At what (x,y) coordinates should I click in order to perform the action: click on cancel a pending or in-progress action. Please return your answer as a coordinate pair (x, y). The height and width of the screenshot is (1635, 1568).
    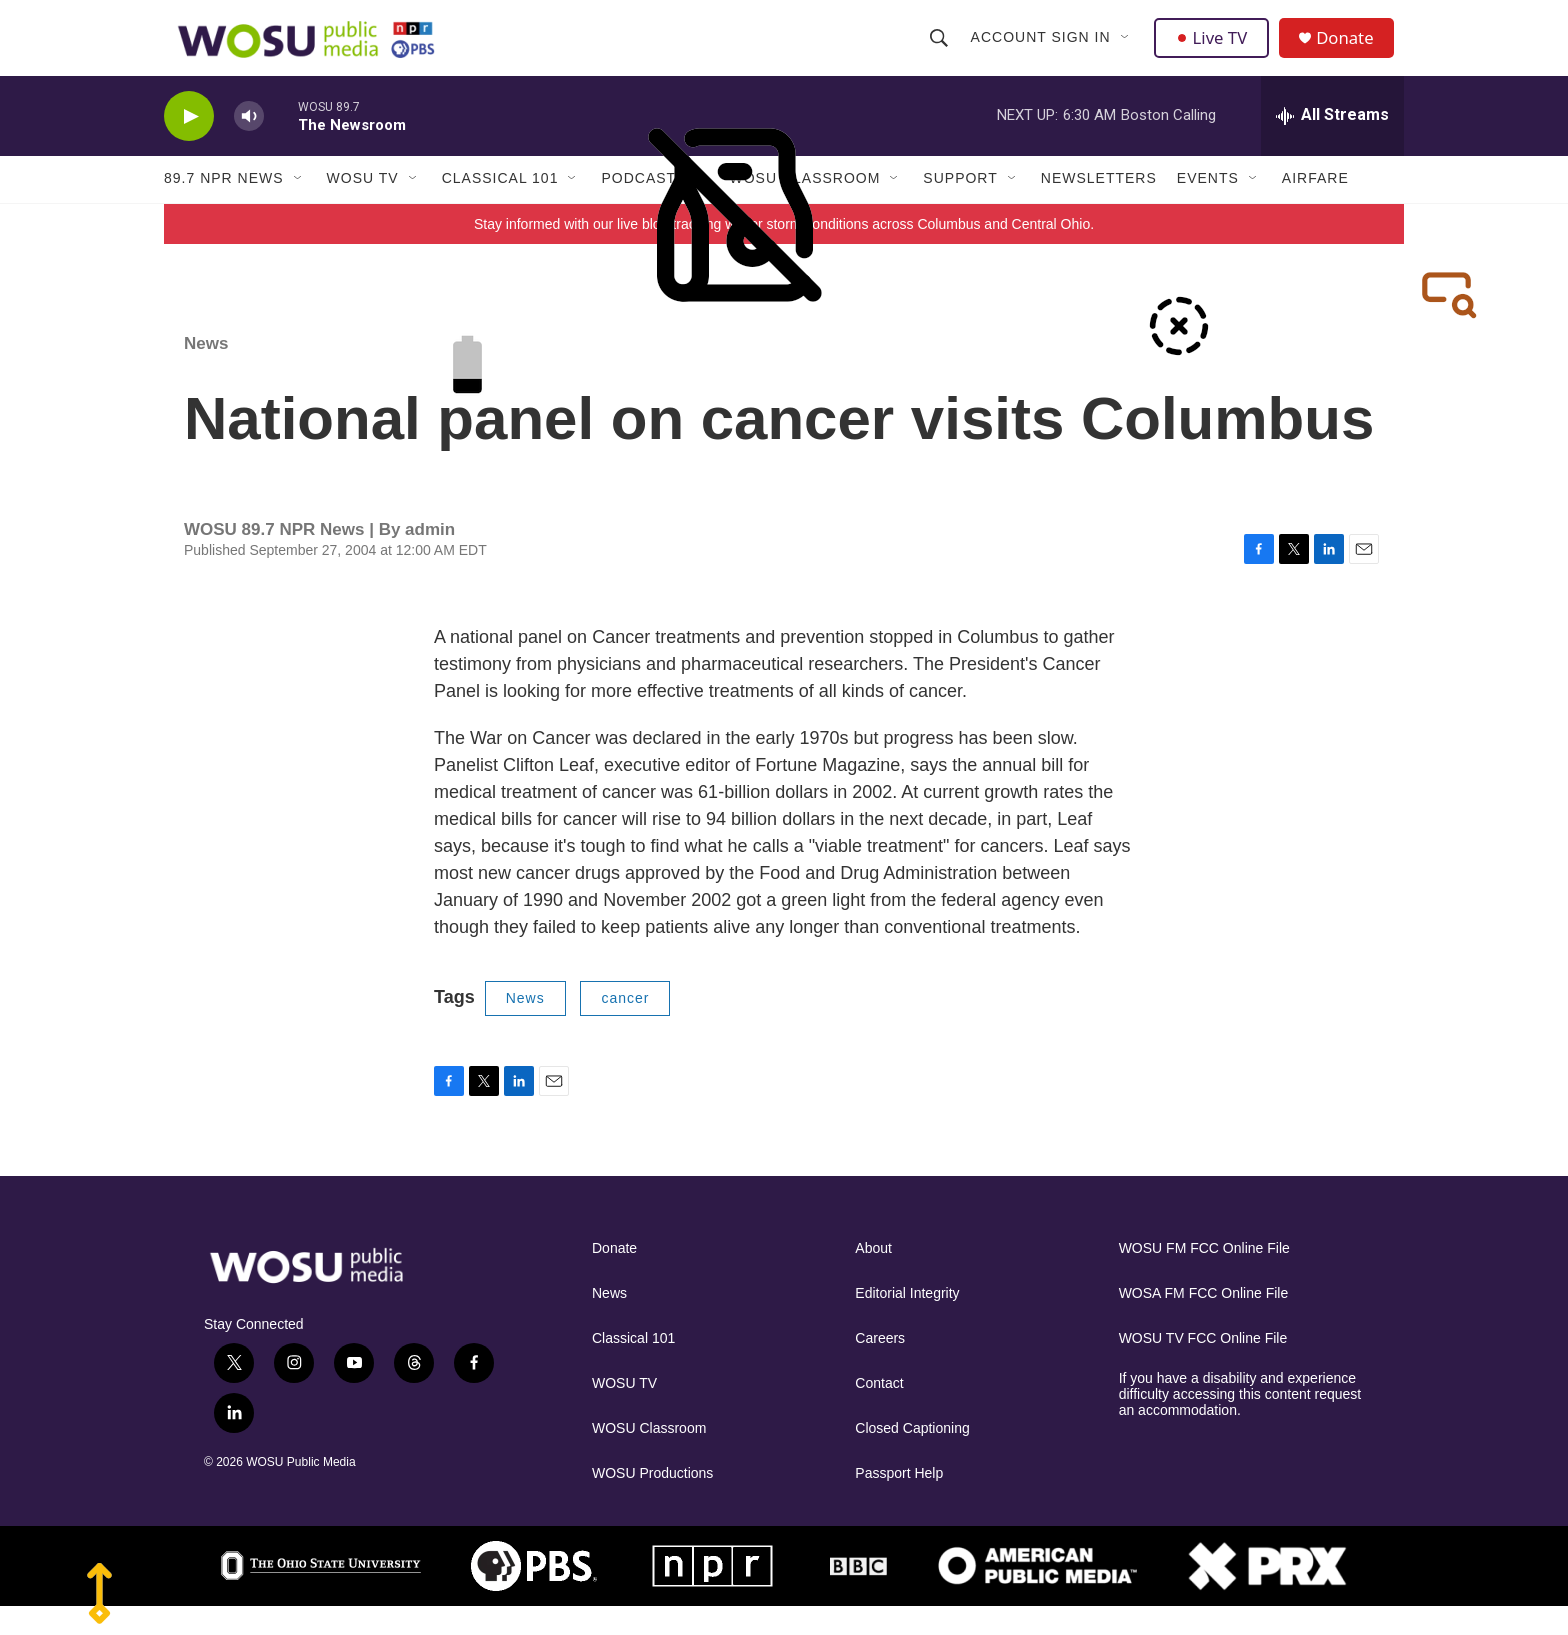
    Looking at the image, I should click on (1179, 326).